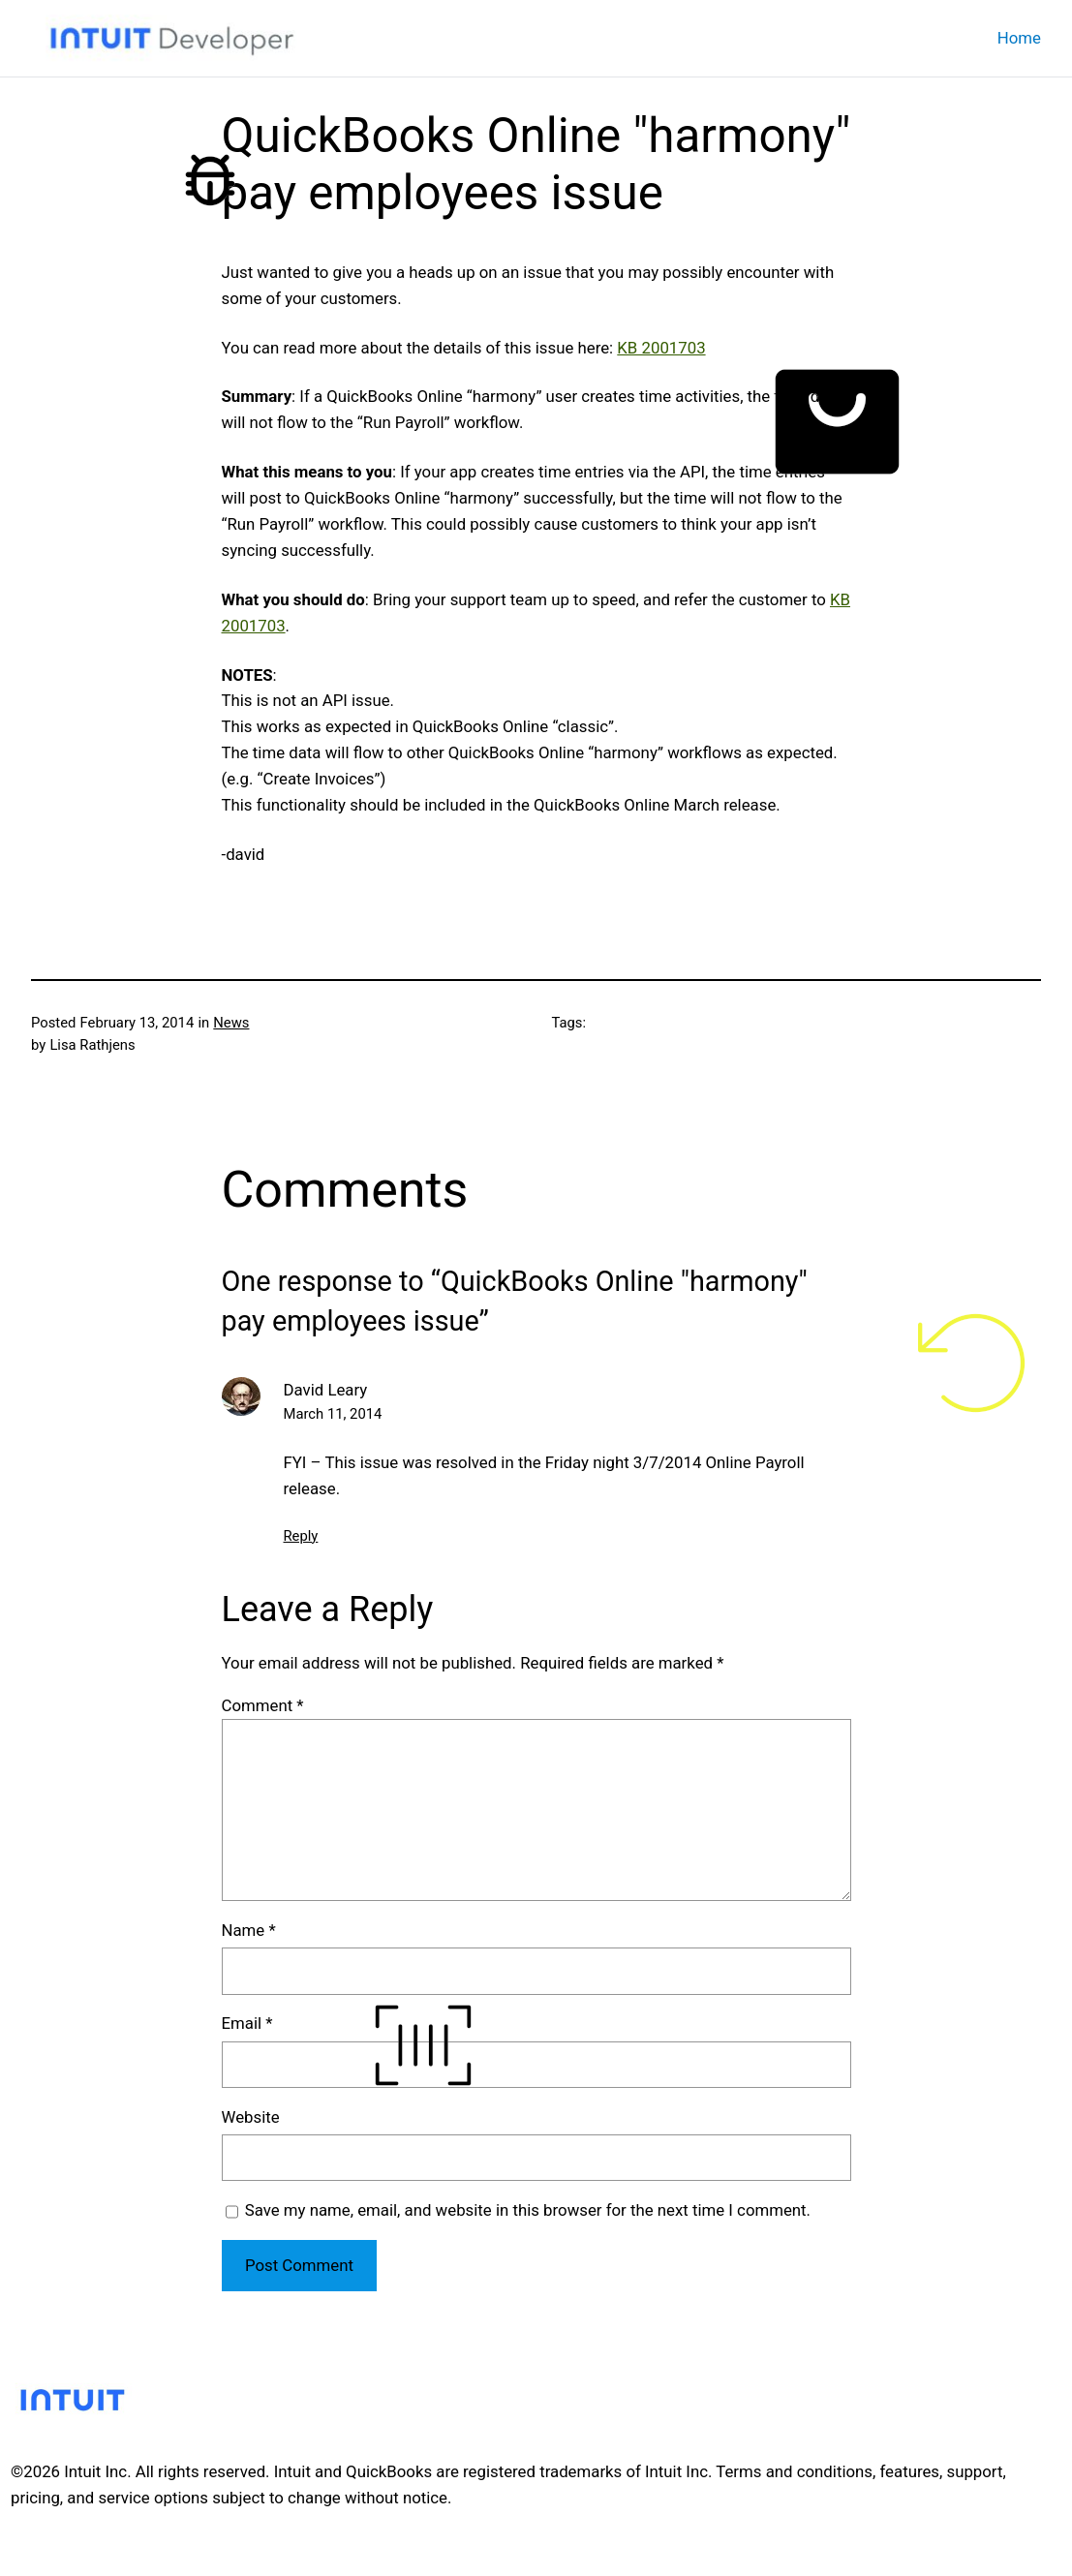 This screenshot has height=2576, width=1072. What do you see at coordinates (837, 421) in the screenshot?
I see `view your shopping bag` at bounding box center [837, 421].